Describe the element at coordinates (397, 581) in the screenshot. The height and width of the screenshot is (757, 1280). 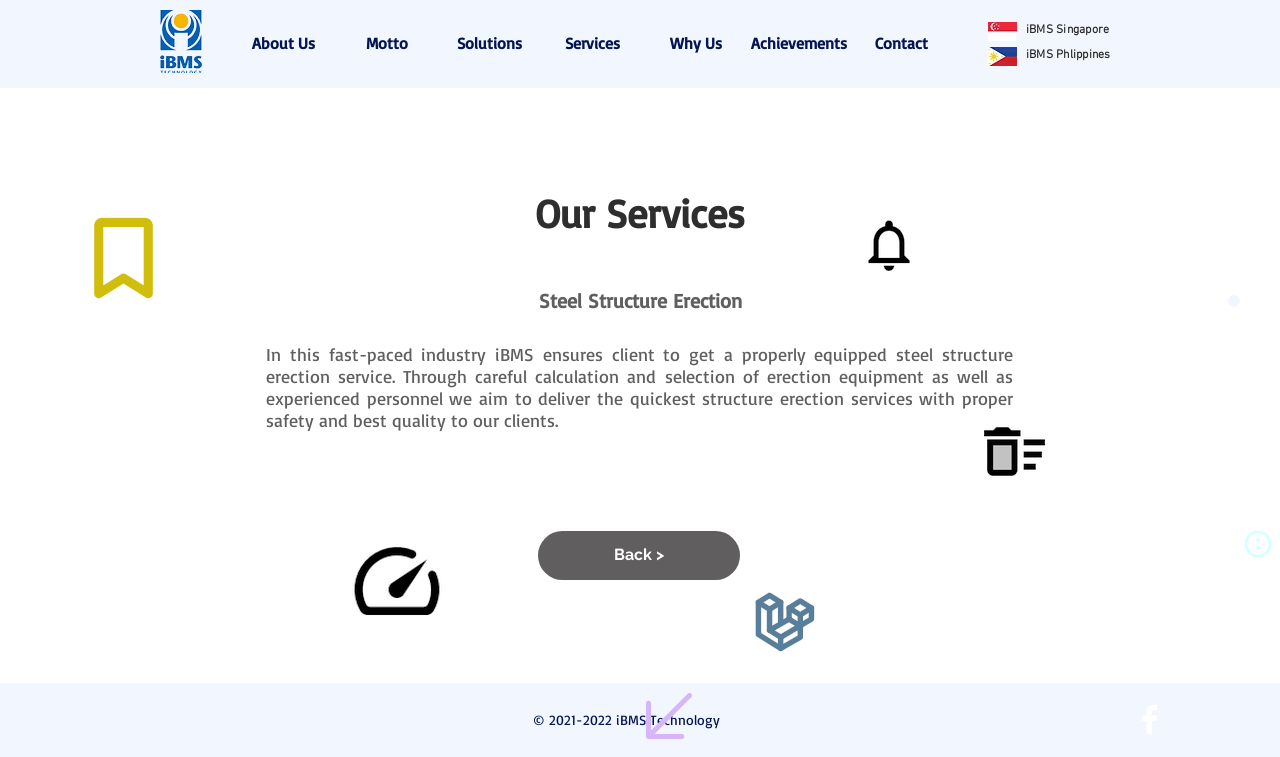
I see `adjust playback speed settings` at that location.